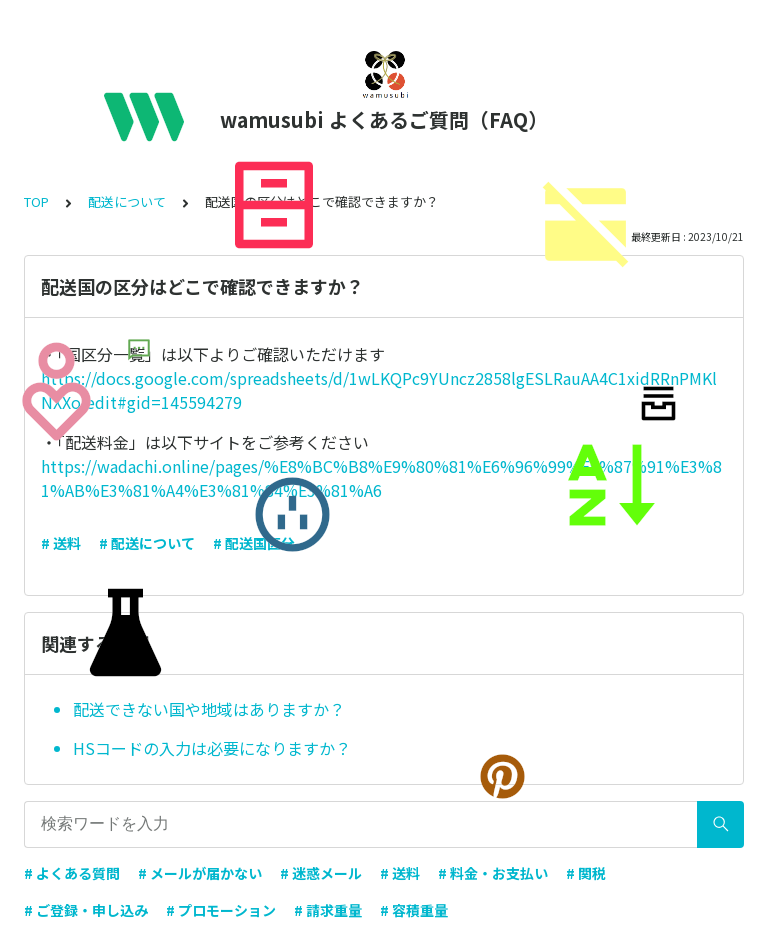 The image size is (768, 947). Describe the element at coordinates (125, 632) in the screenshot. I see `access laboratory or science features` at that location.